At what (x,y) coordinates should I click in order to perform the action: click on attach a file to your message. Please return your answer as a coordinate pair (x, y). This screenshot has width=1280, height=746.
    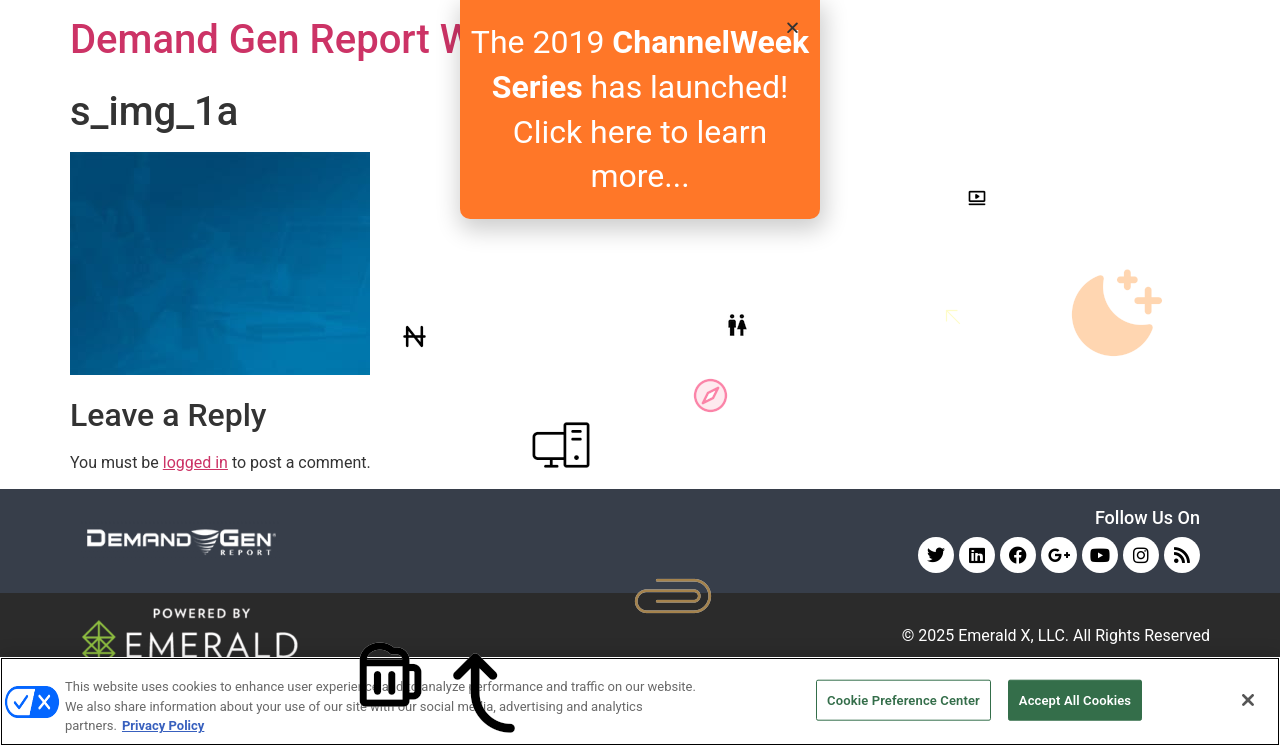
    Looking at the image, I should click on (673, 596).